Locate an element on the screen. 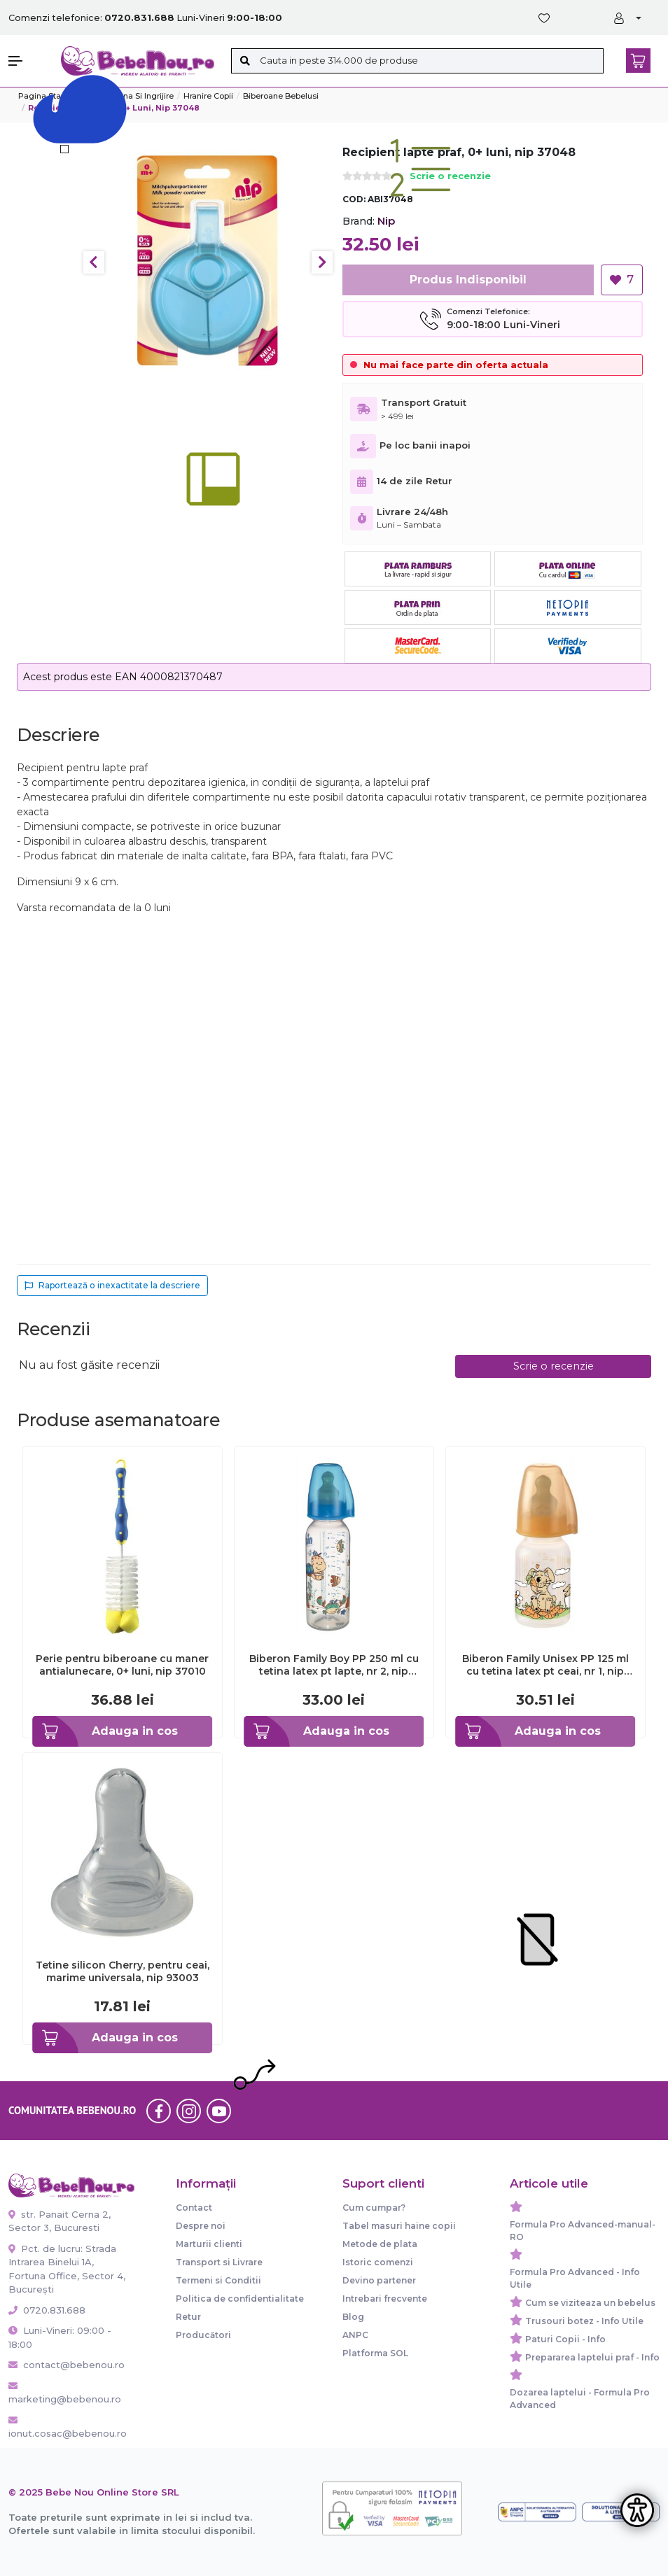  toggle right side panel visibility is located at coordinates (213, 479).